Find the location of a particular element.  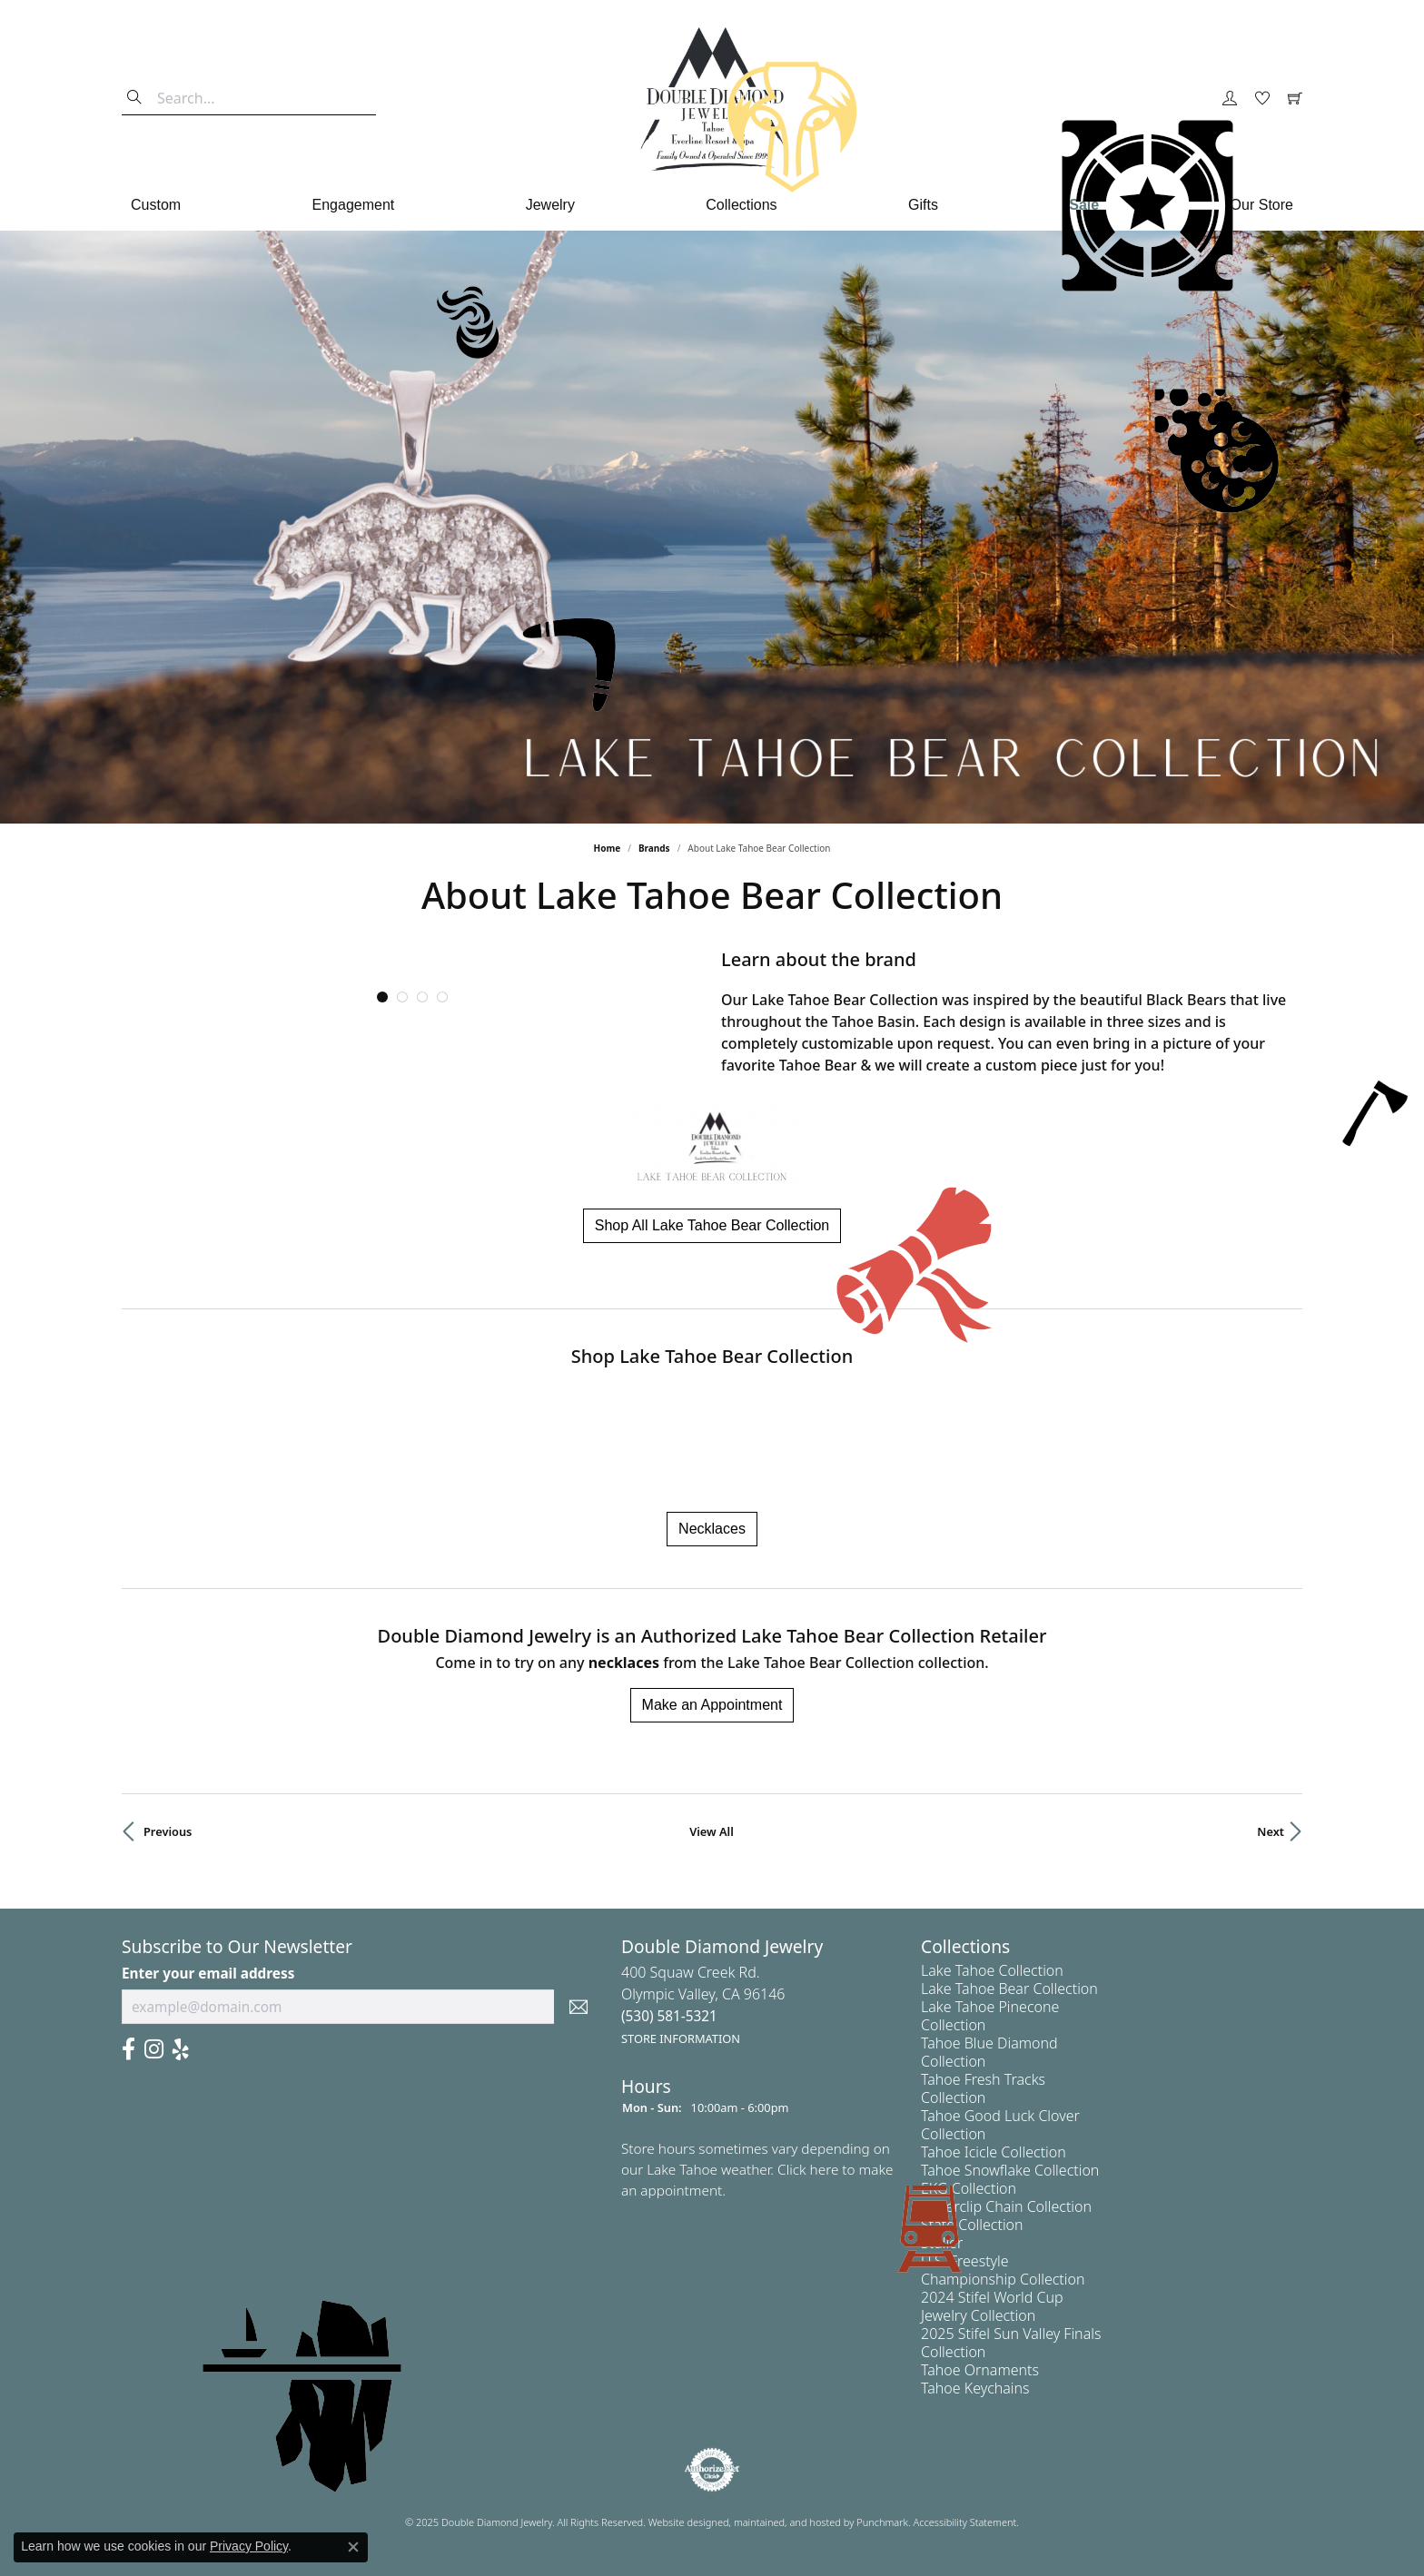

access demon or boss enemy profile is located at coordinates (792, 127).